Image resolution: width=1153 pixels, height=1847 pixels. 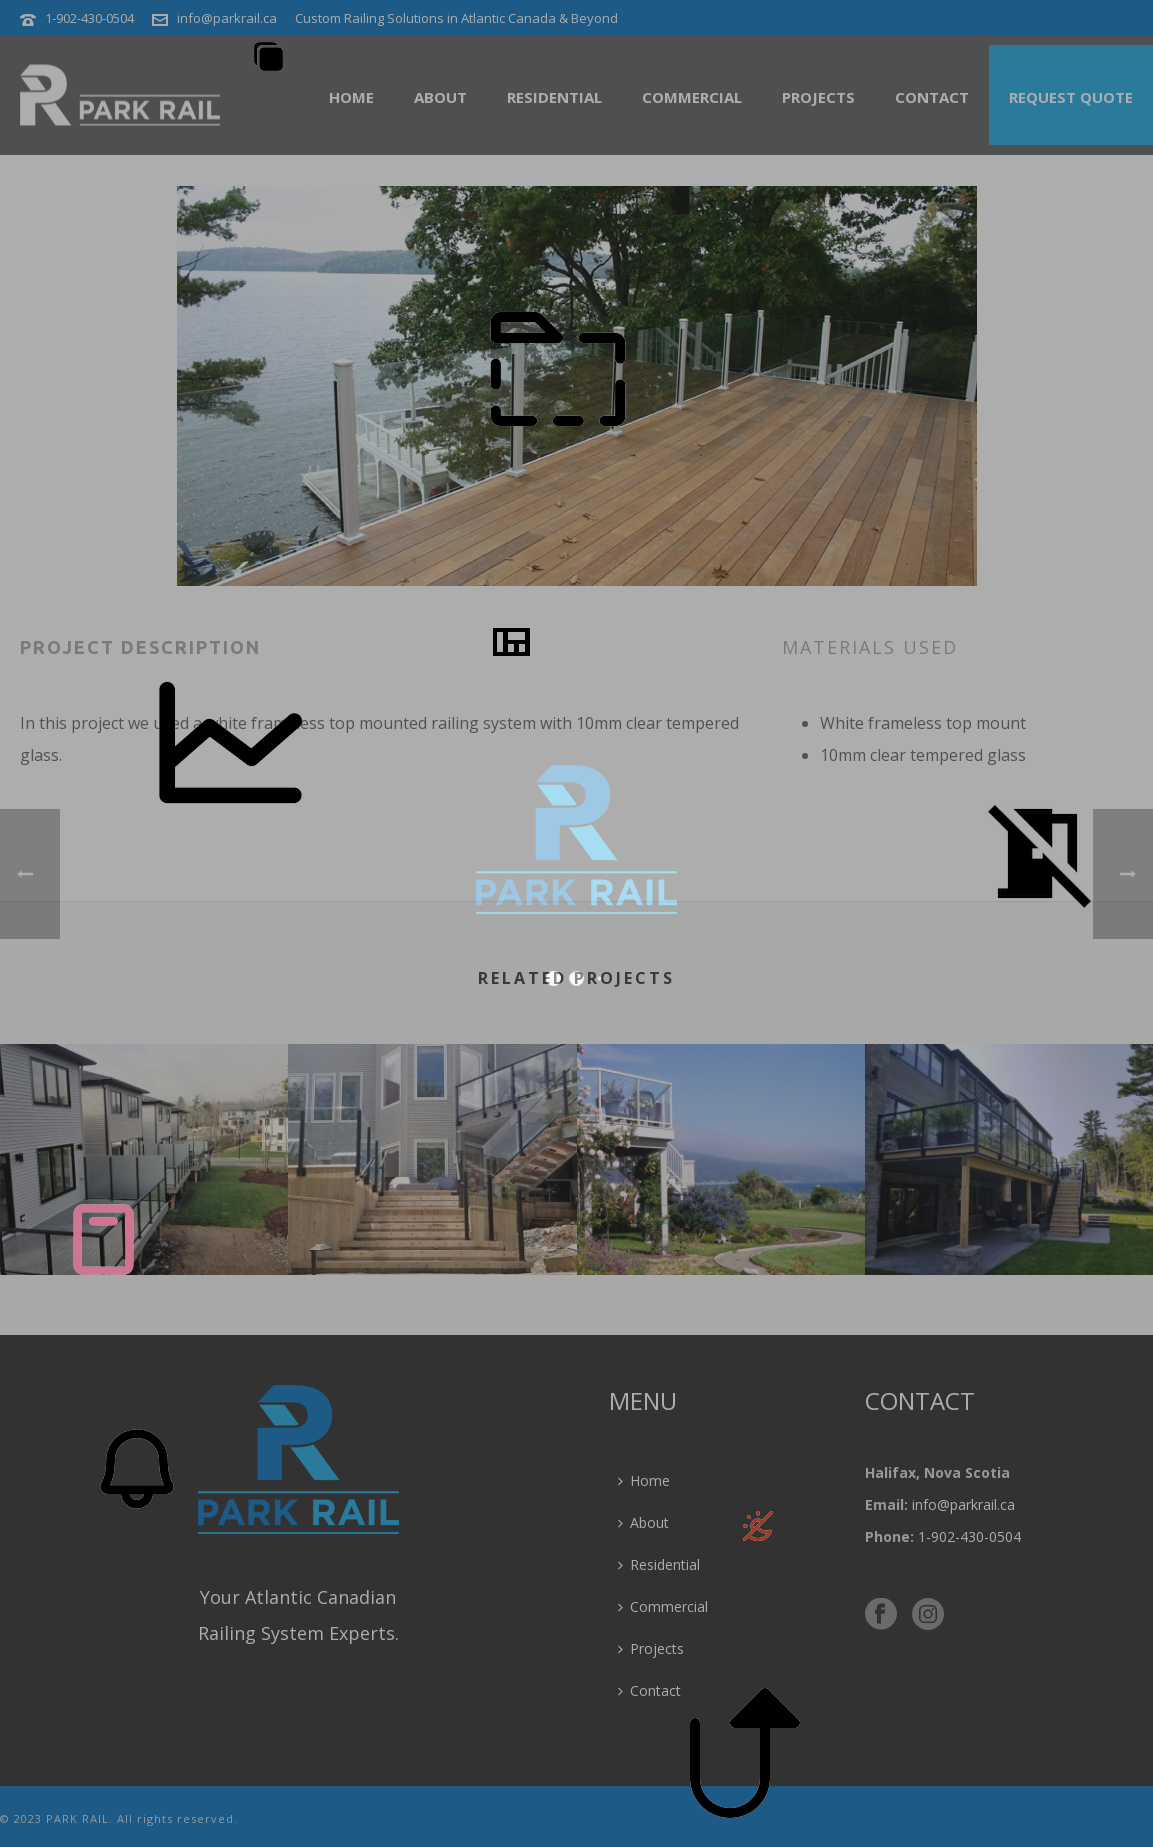 I want to click on toggle between light and dark mode, so click(x=758, y=1526).